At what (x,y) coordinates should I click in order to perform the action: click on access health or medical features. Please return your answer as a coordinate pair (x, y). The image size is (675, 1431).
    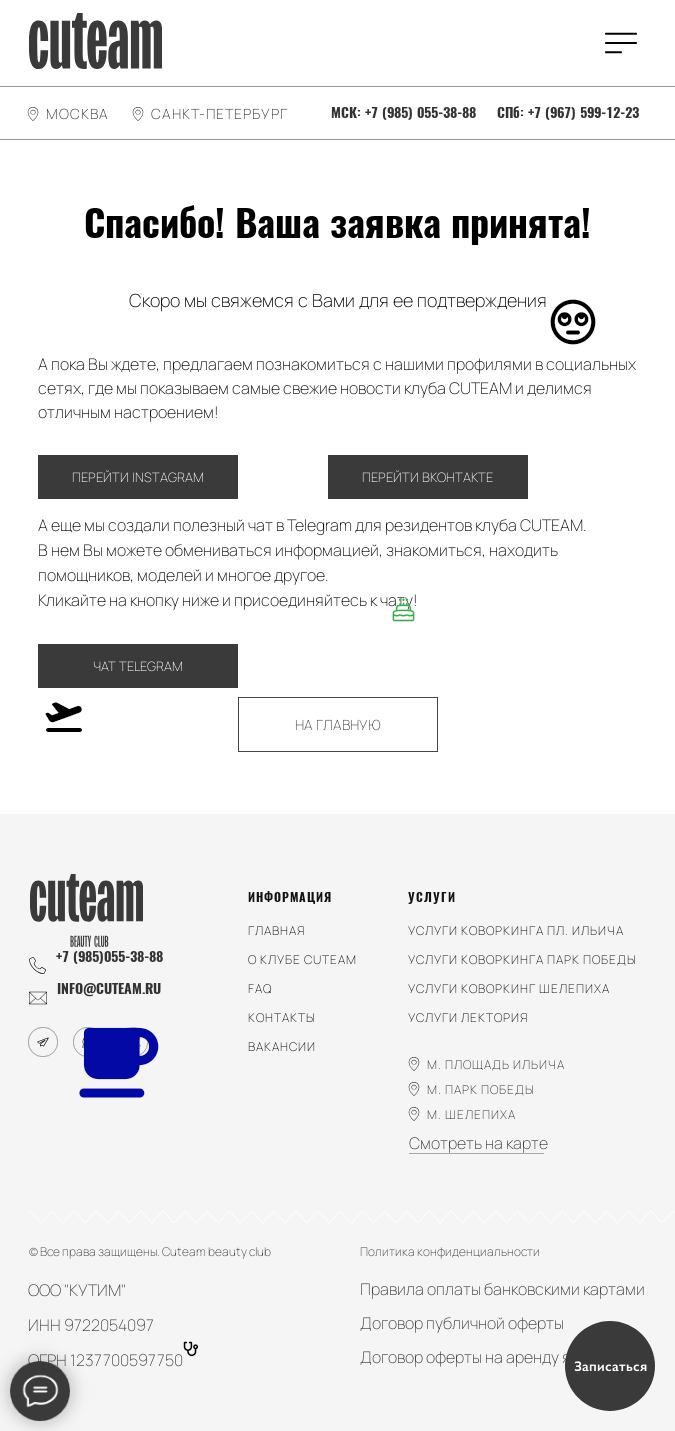
    Looking at the image, I should click on (190, 1348).